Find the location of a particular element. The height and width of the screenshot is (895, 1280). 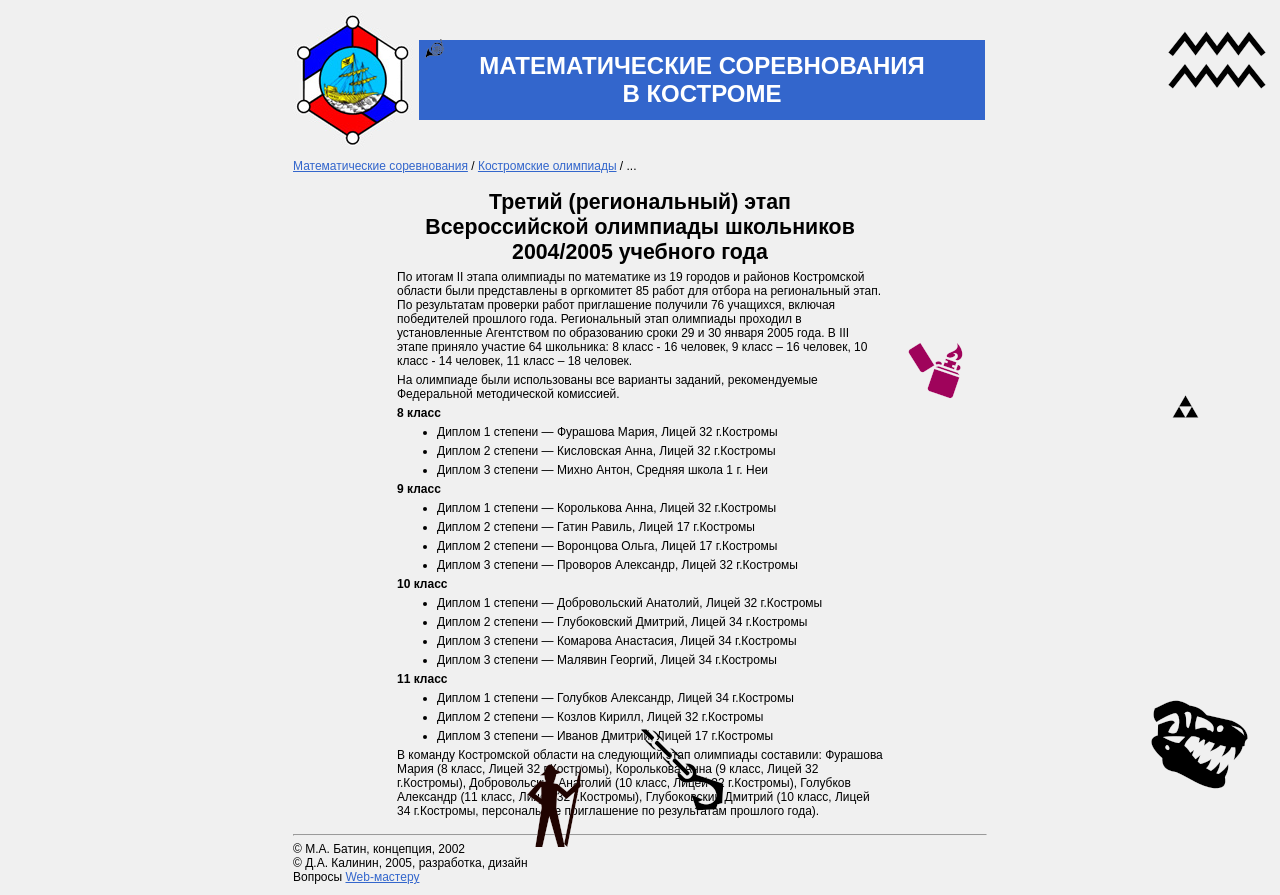

ignite or activate a fire-related feature is located at coordinates (935, 370).